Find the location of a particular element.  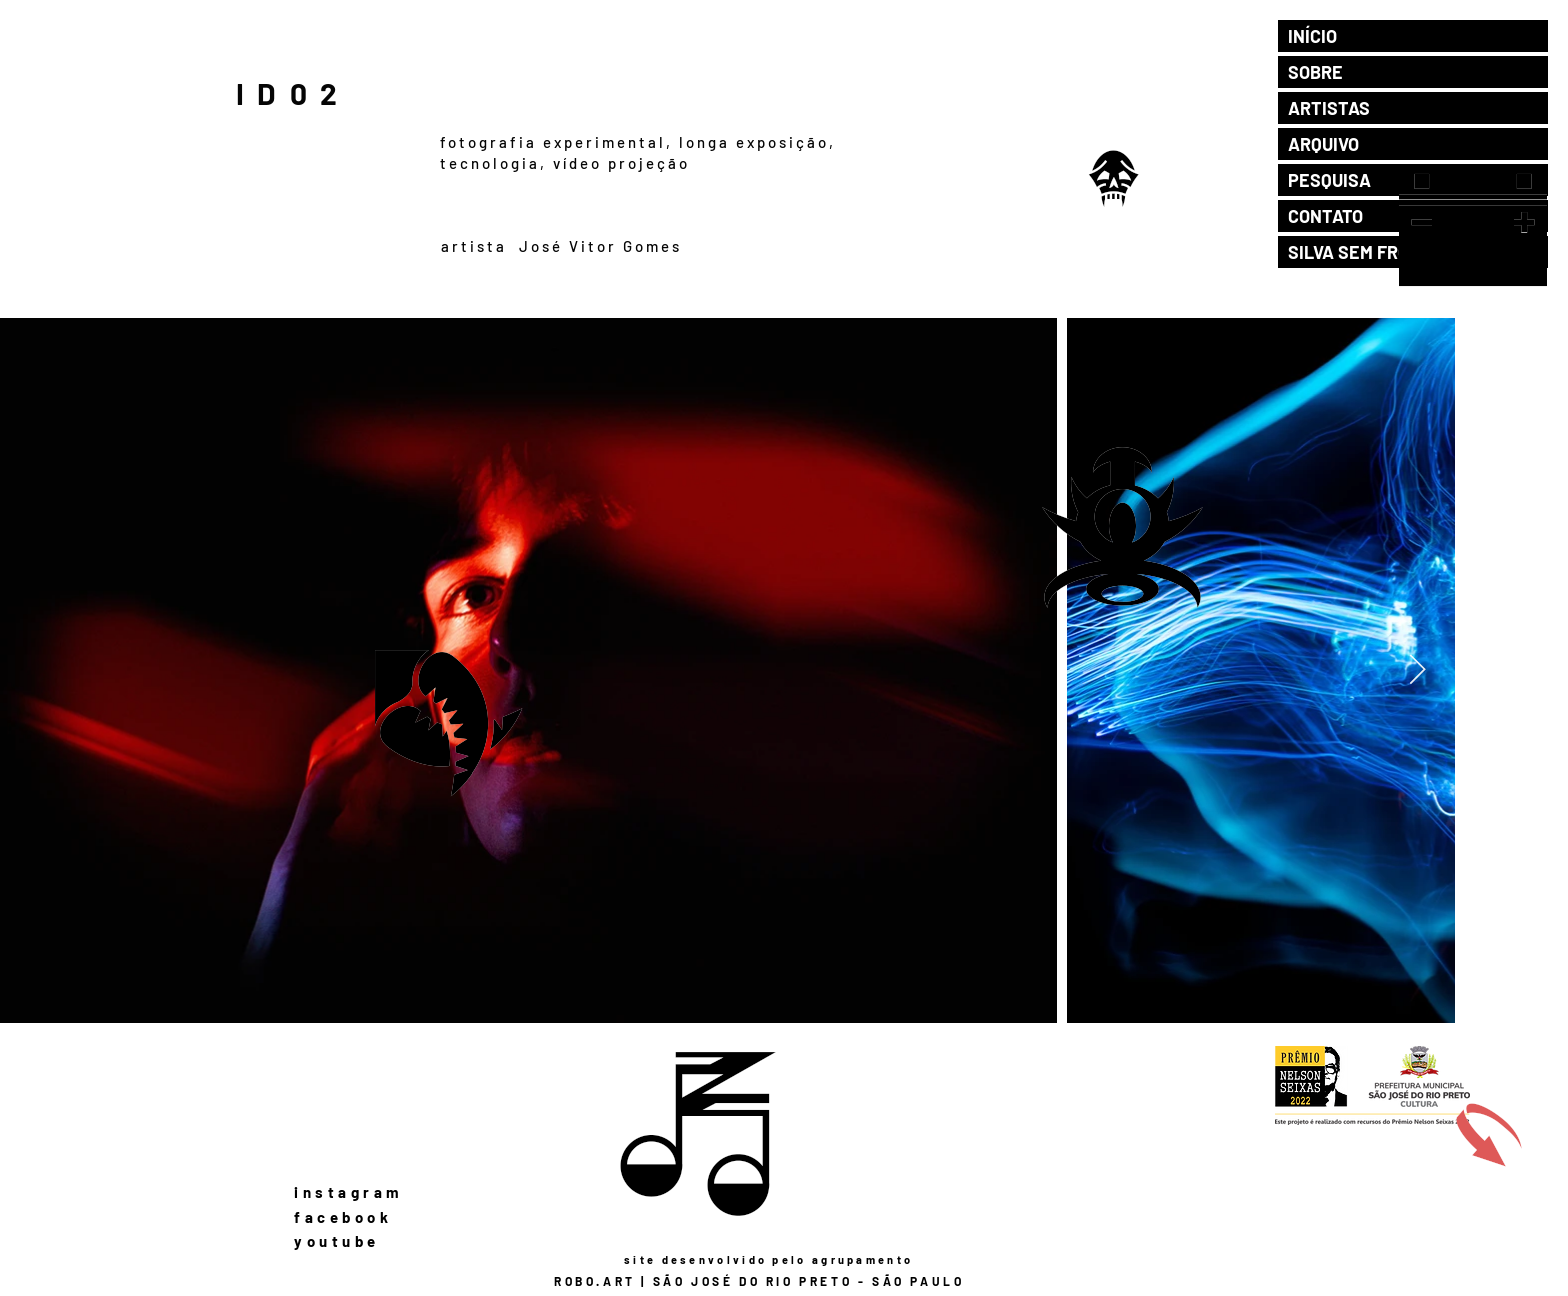

view vehicle battery status is located at coordinates (1473, 230).